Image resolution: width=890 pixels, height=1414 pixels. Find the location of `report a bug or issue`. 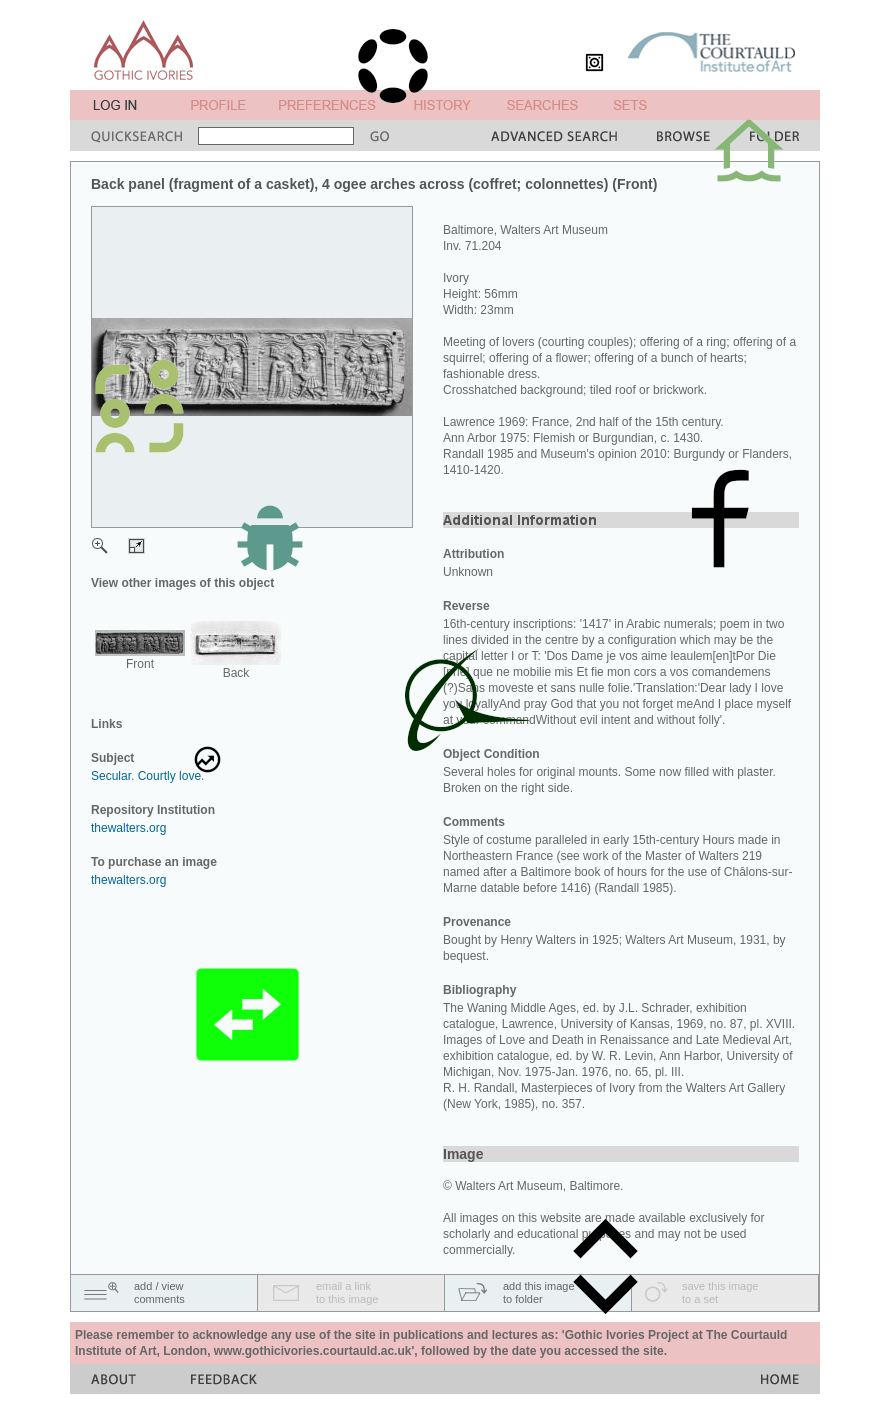

report a bug or issue is located at coordinates (270, 538).